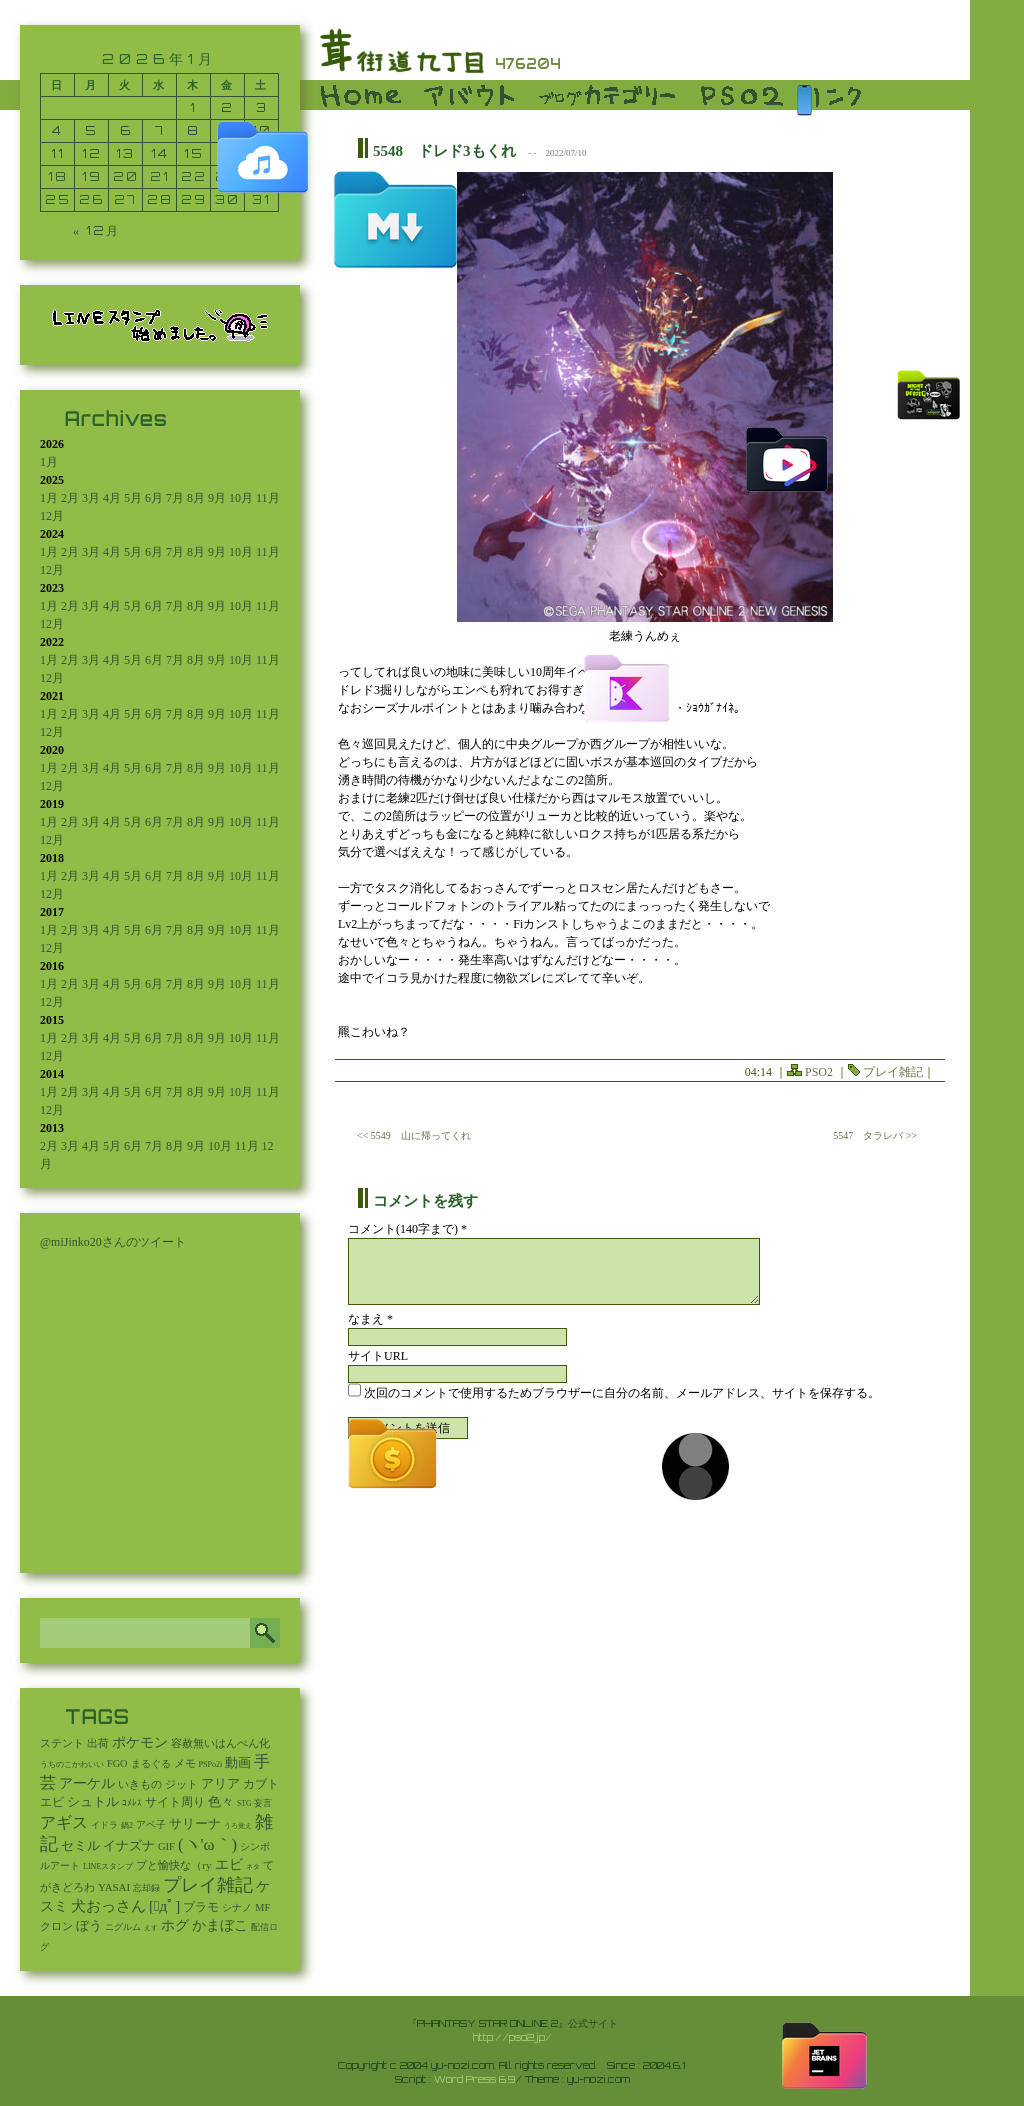 This screenshot has height=2106, width=1024. Describe the element at coordinates (395, 223) in the screenshot. I see `folder containing markdown files` at that location.